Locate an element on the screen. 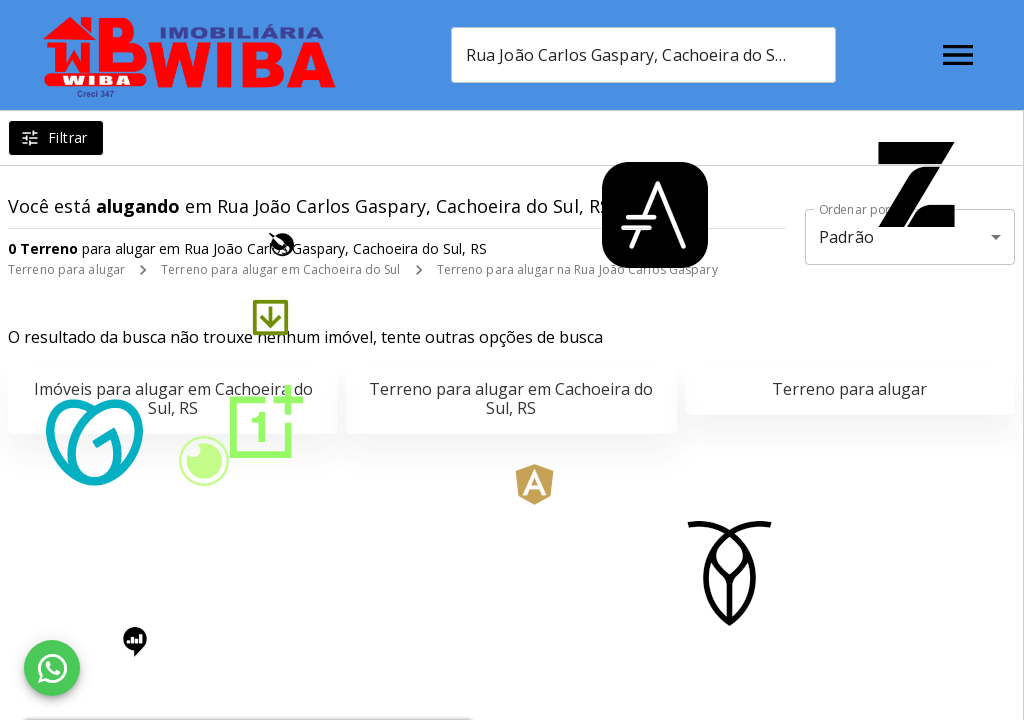  open Redash dashboard is located at coordinates (135, 642).